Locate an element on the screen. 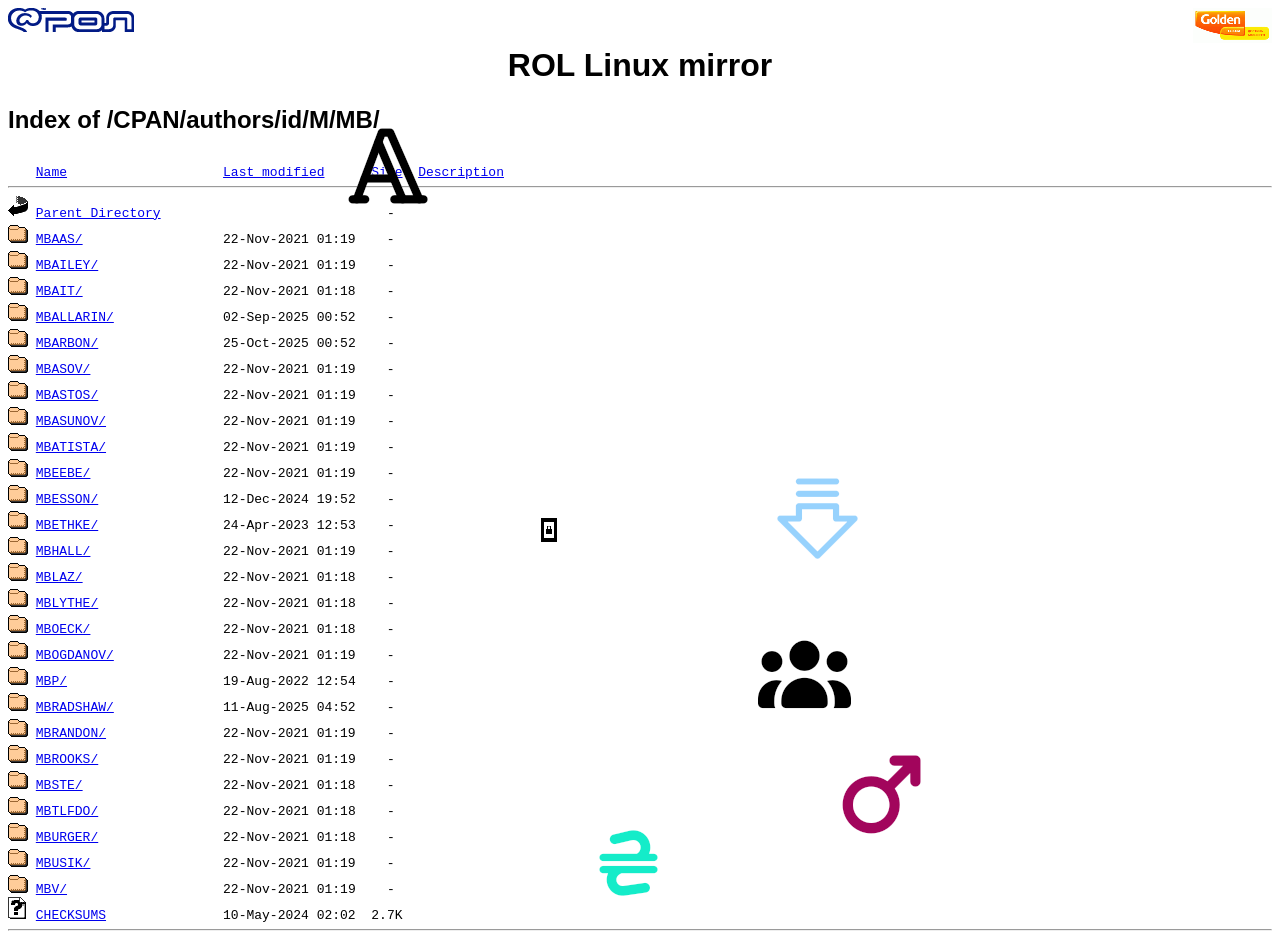 This screenshot has width=1280, height=944. indicates male gender selection is located at coordinates (879, 797).